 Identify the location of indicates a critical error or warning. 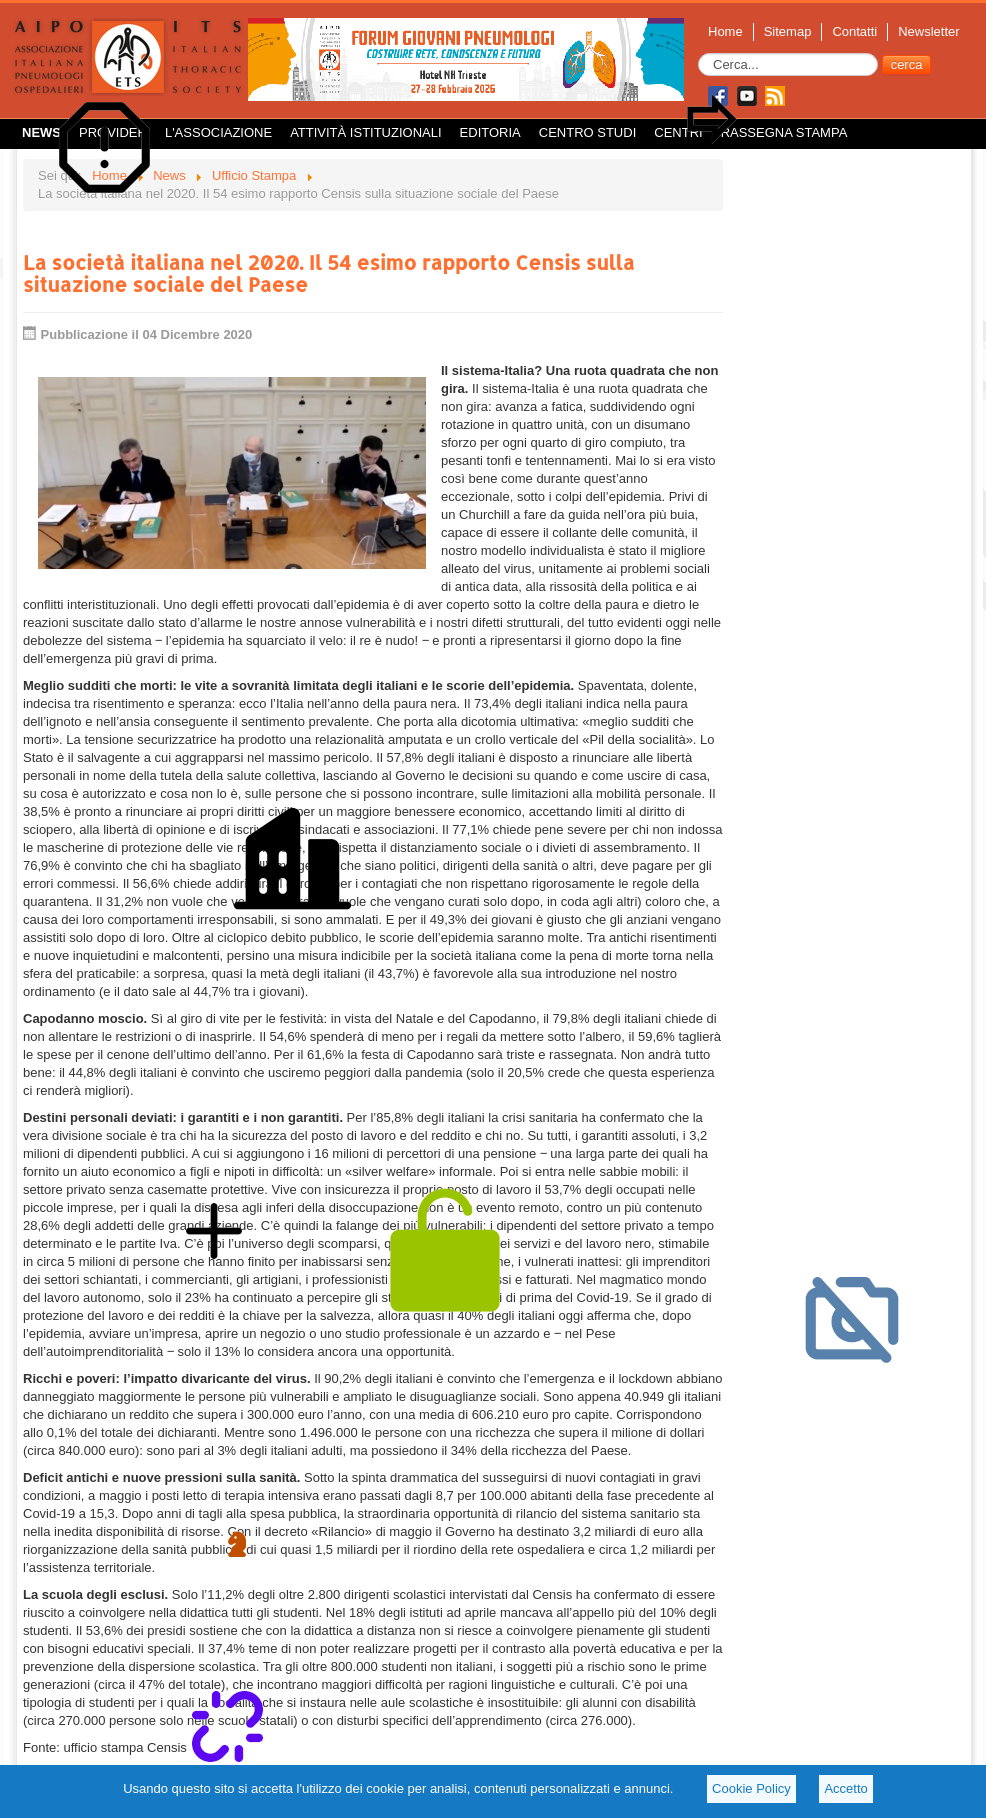
(104, 147).